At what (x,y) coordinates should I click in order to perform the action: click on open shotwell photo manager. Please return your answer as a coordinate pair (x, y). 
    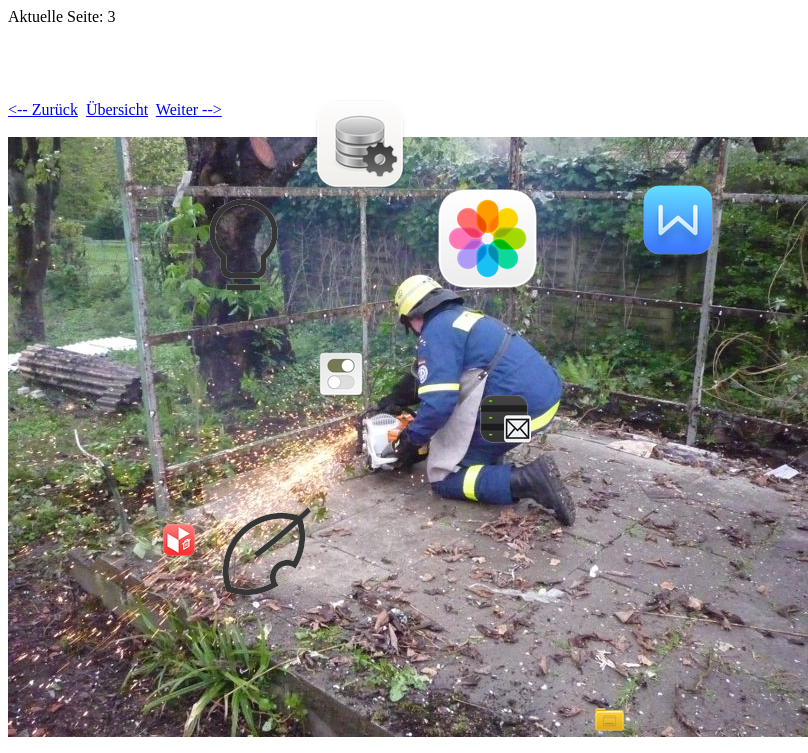
    Looking at the image, I should click on (487, 238).